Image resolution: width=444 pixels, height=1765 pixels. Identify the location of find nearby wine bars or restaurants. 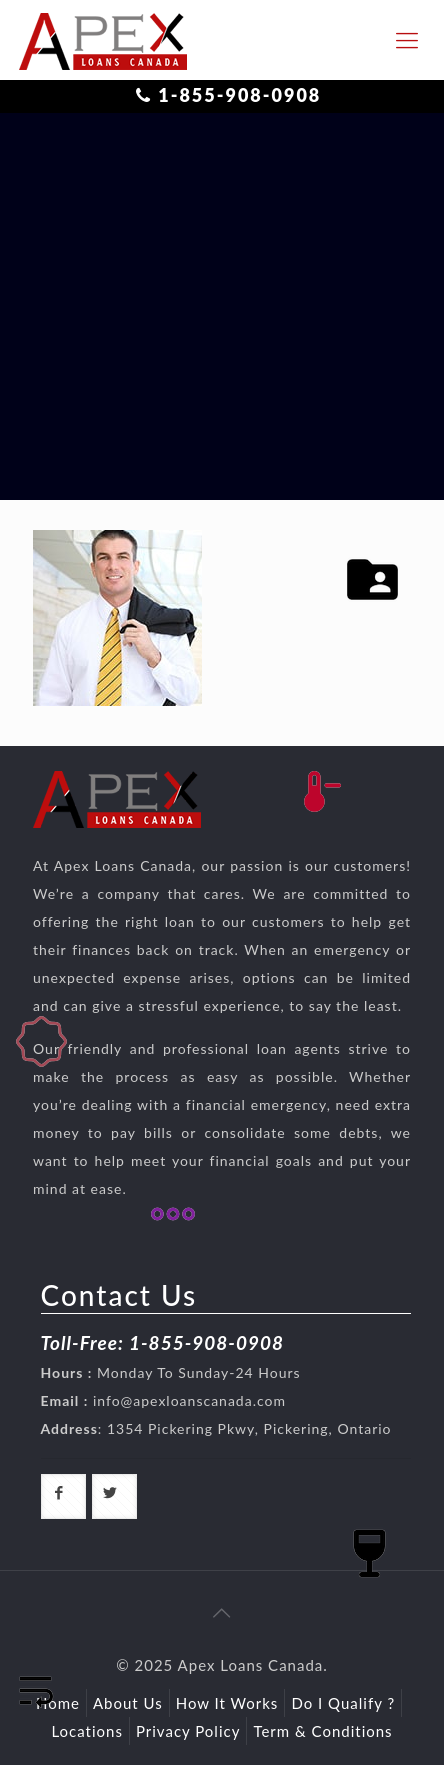
(369, 1553).